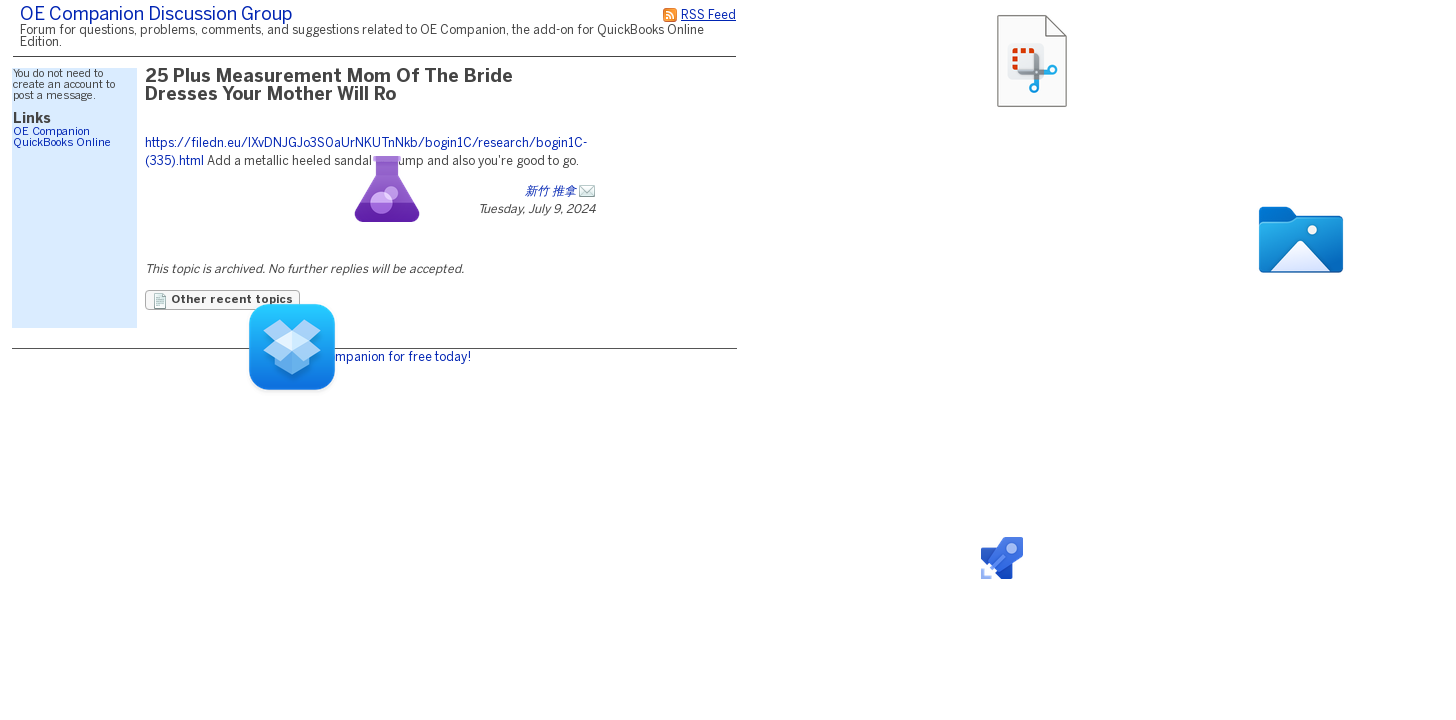 The height and width of the screenshot is (720, 1456). I want to click on open test plans application, so click(387, 189).